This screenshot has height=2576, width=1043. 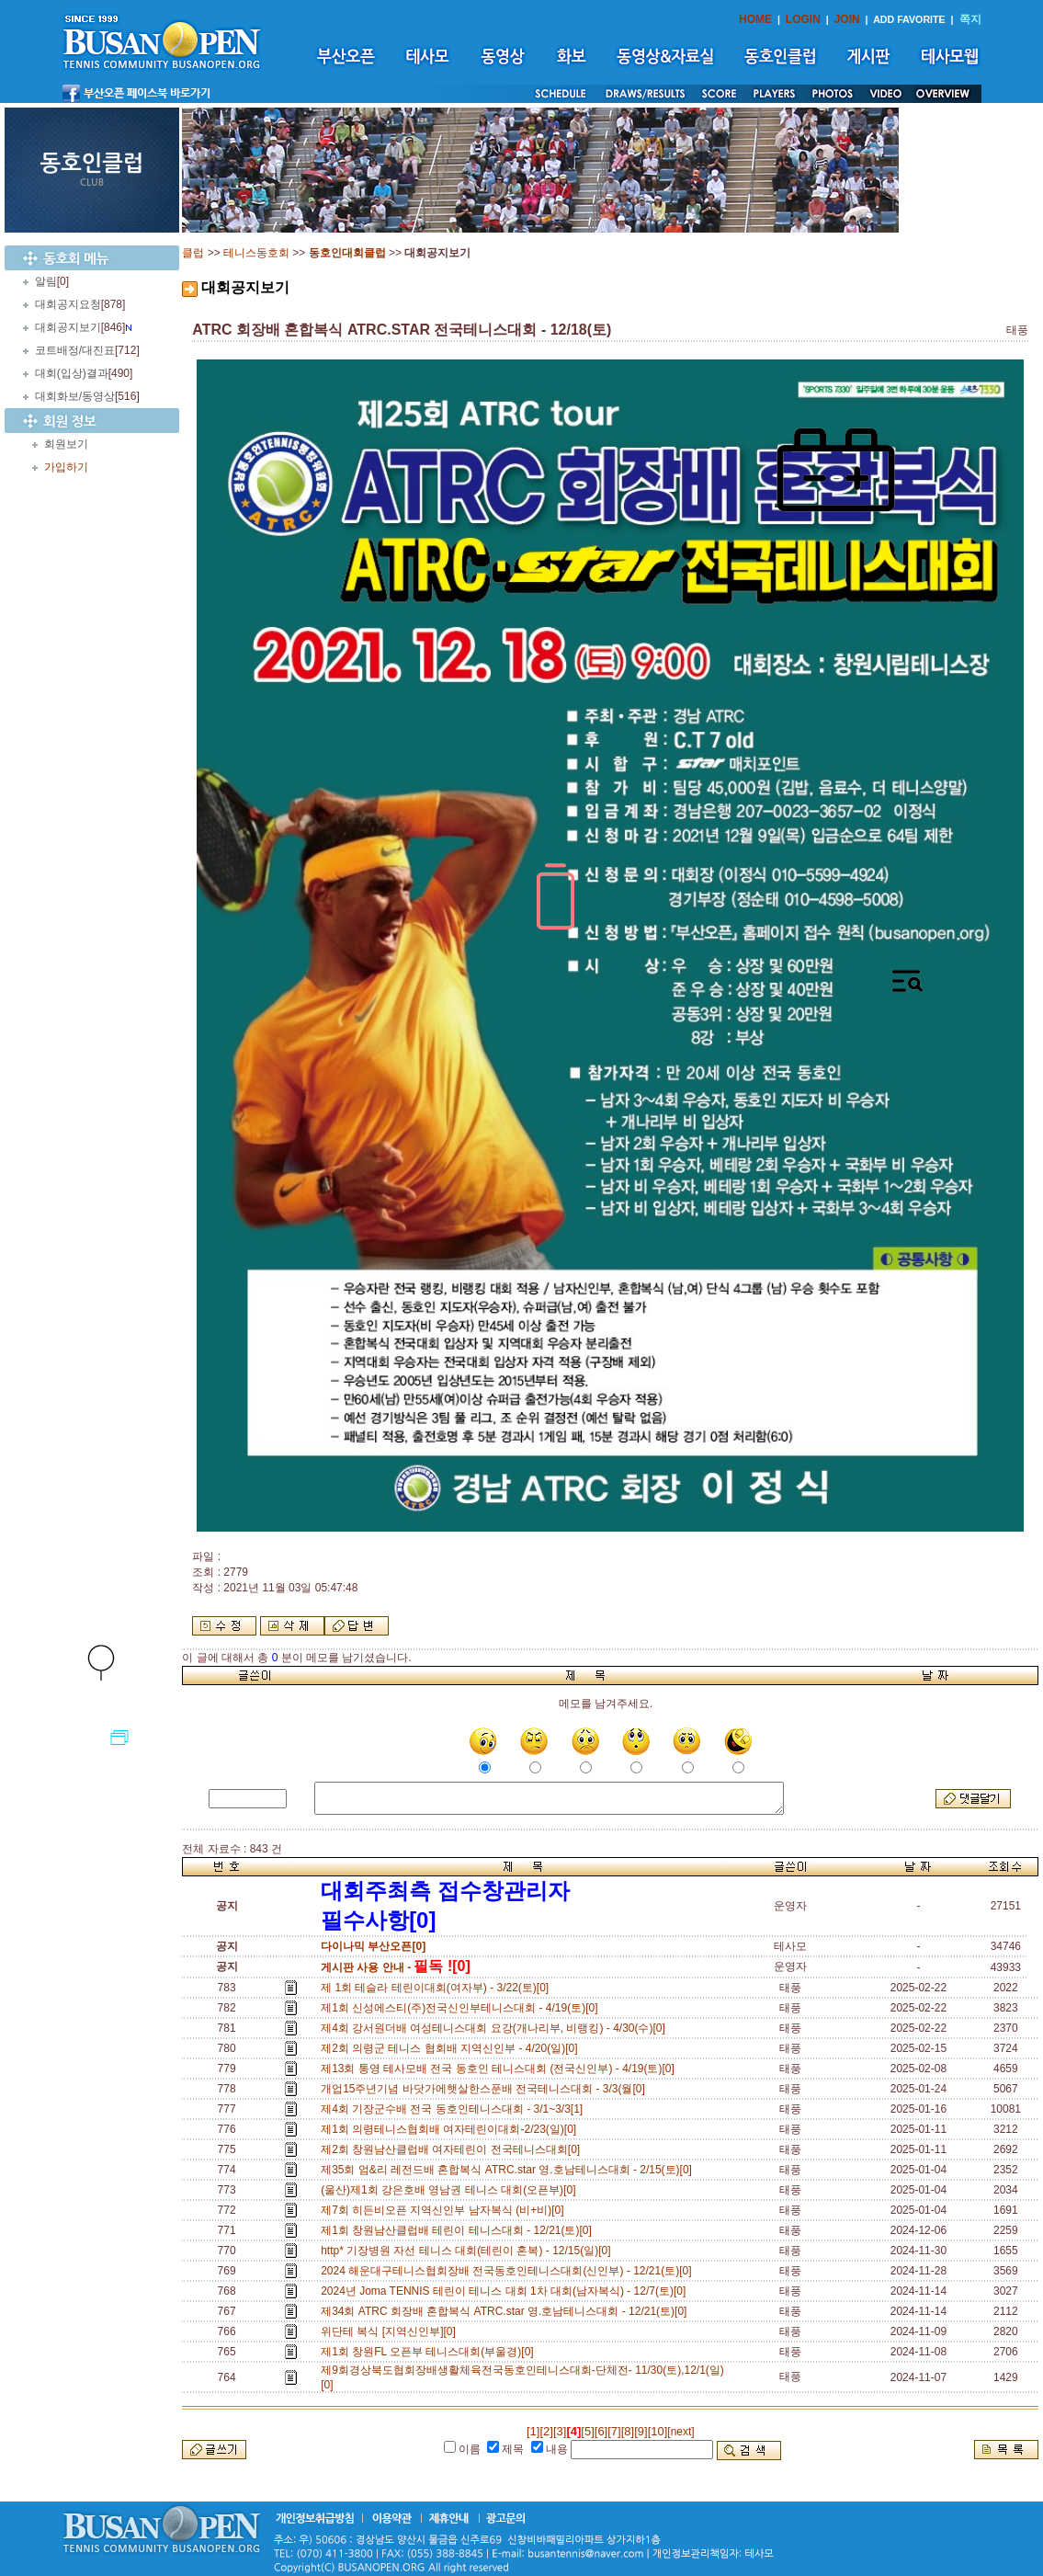 What do you see at coordinates (835, 473) in the screenshot?
I see `check vehicle battery status` at bounding box center [835, 473].